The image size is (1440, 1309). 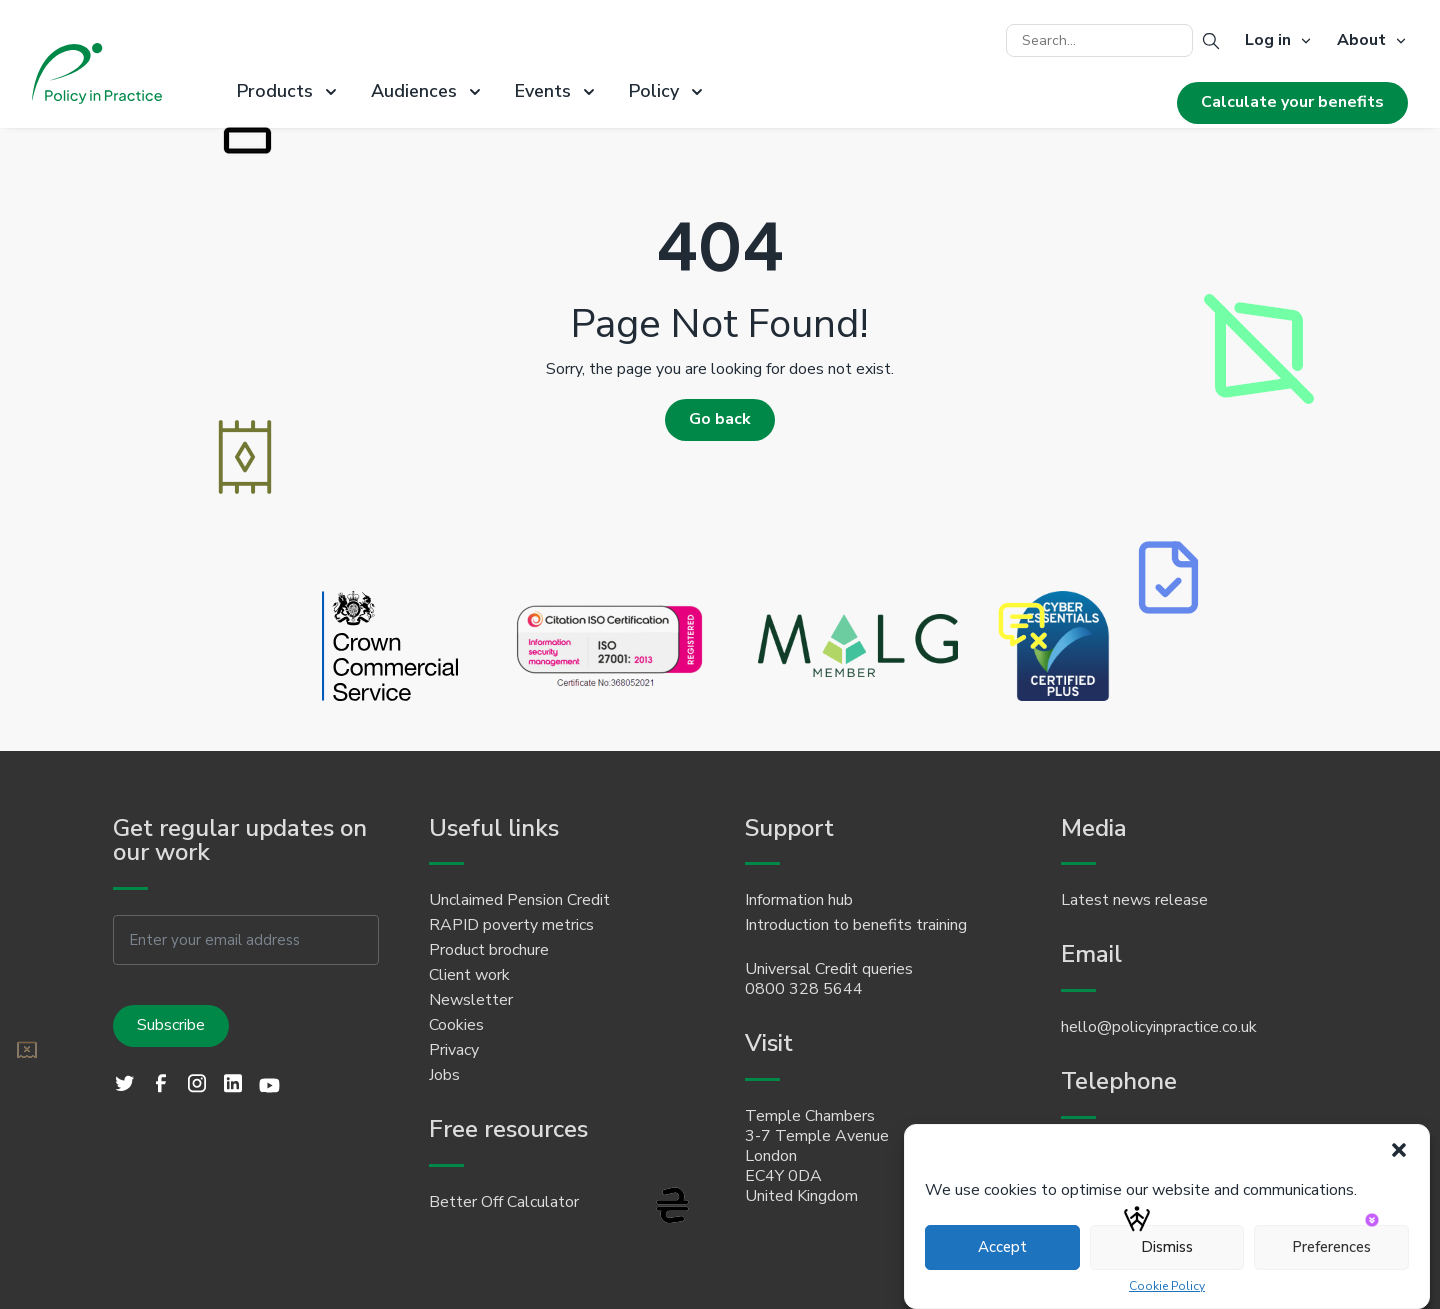 What do you see at coordinates (1137, 1219) in the screenshot?
I see `access ski jumping sports content` at bounding box center [1137, 1219].